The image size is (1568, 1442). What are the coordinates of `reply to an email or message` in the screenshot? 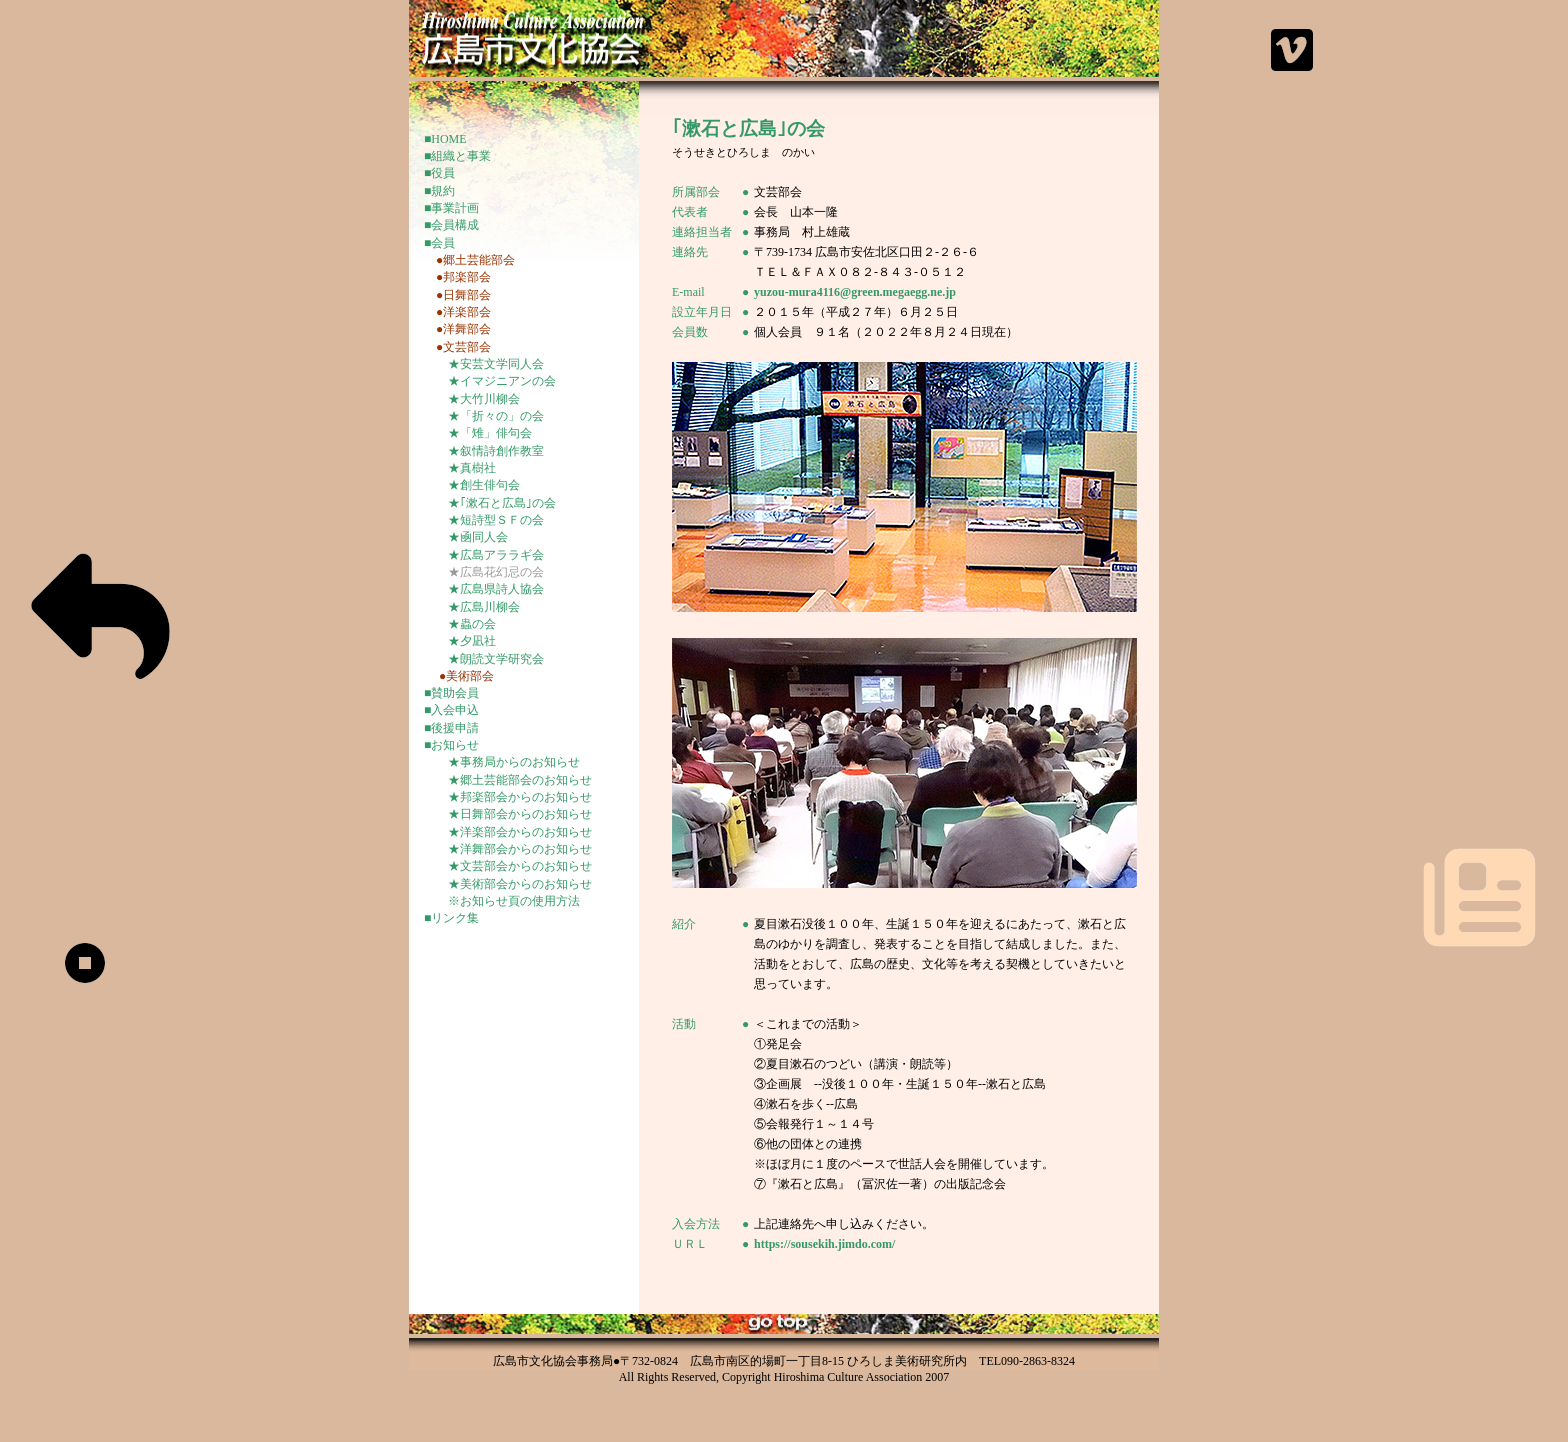 It's located at (100, 618).